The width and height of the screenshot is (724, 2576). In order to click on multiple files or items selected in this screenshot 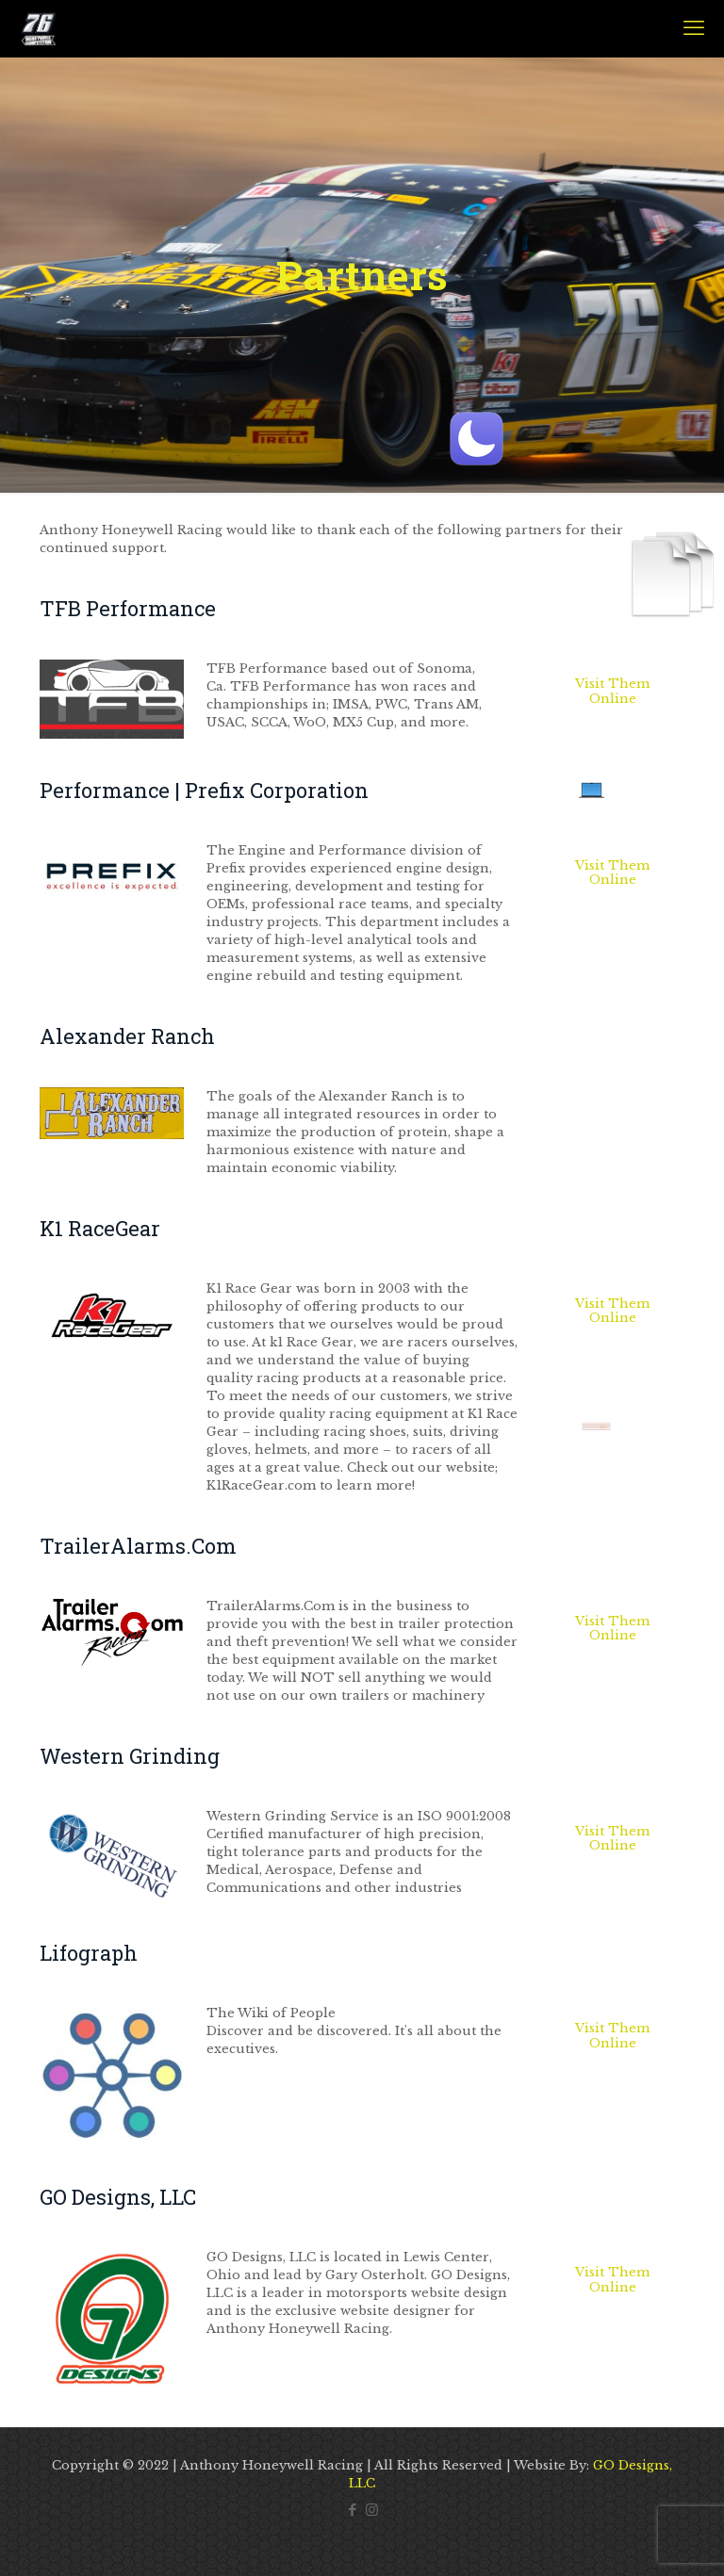, I will do `click(672, 575)`.